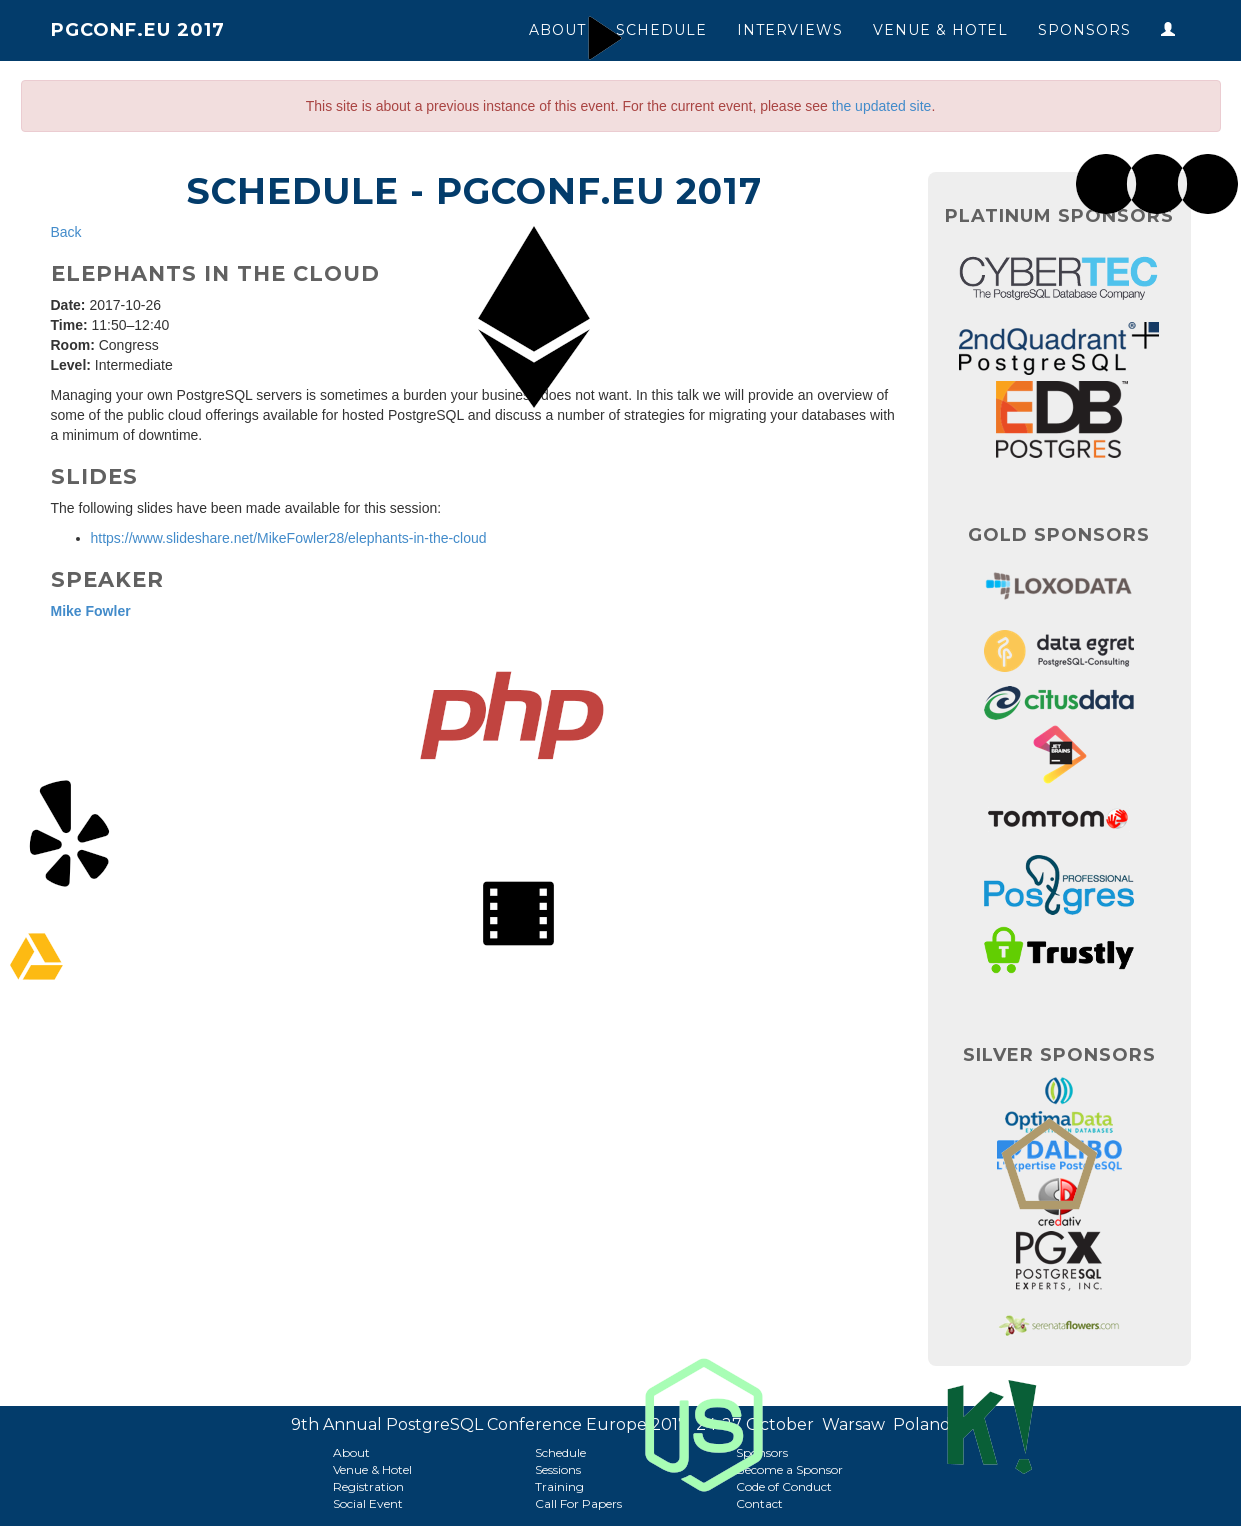 The width and height of the screenshot is (1241, 1526). I want to click on open the Letterboxd app, so click(1157, 184).